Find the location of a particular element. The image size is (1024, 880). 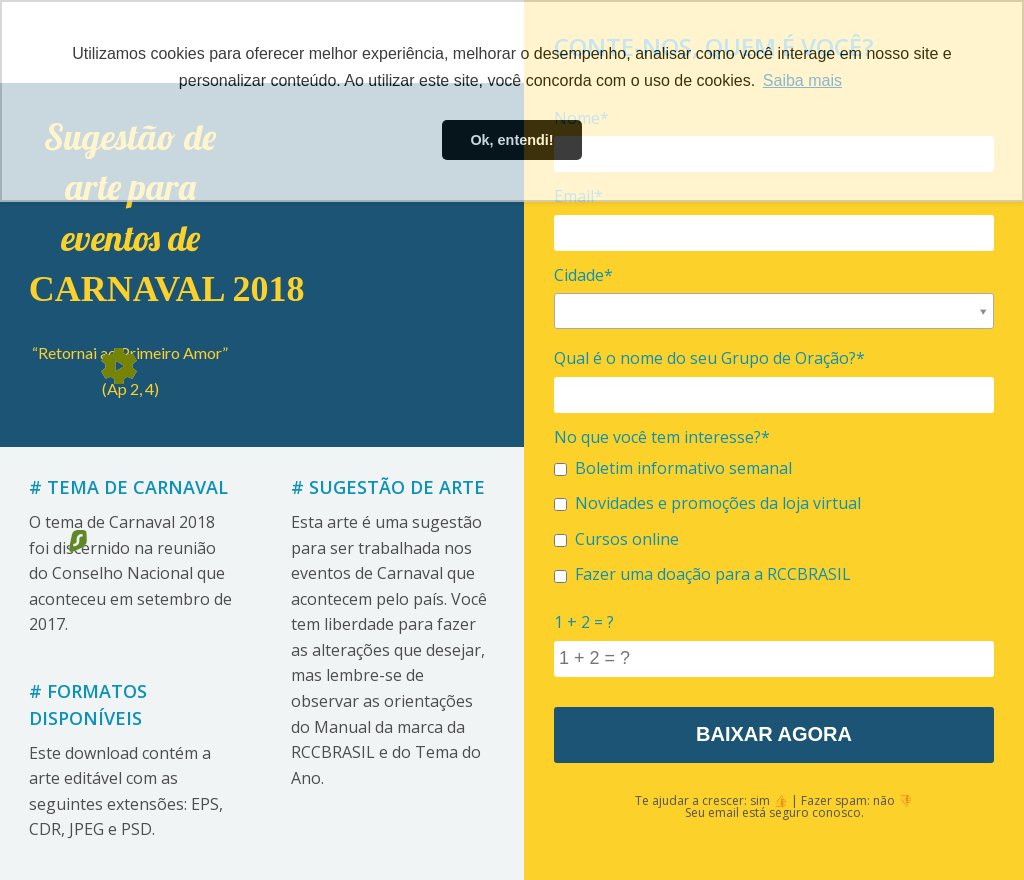

open surfshark vpn app is located at coordinates (78, 541).